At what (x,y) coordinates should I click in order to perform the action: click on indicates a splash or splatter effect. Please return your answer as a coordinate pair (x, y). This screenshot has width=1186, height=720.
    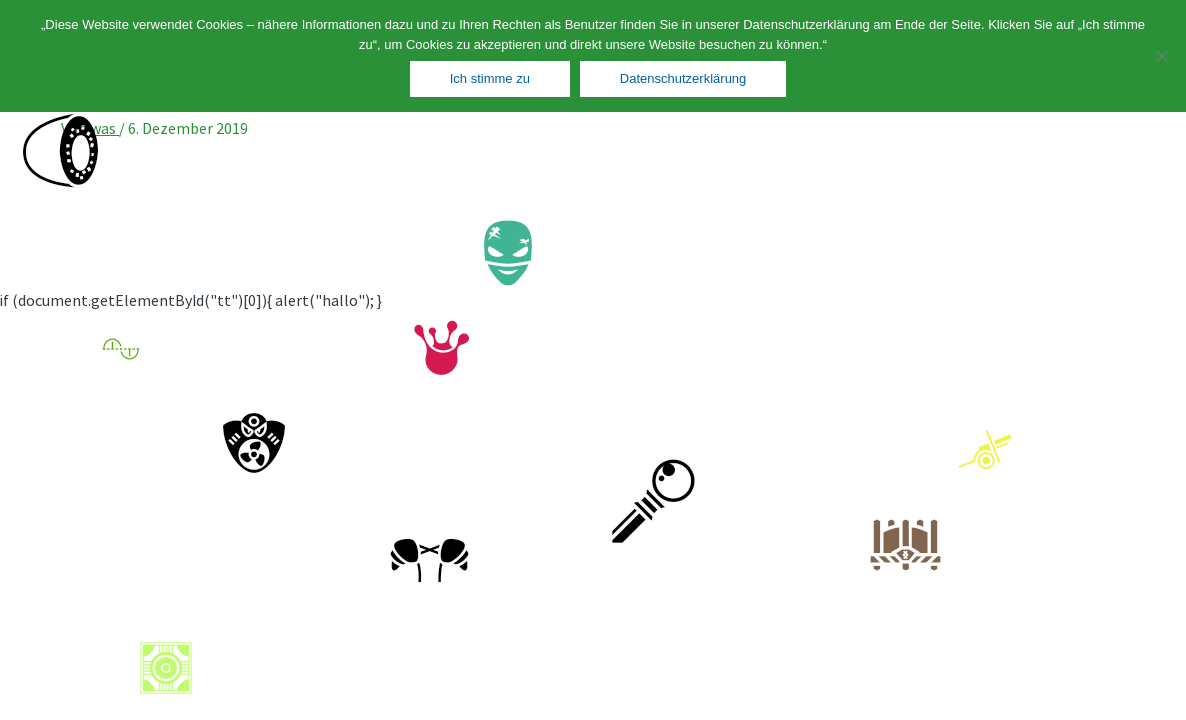
    Looking at the image, I should click on (441, 347).